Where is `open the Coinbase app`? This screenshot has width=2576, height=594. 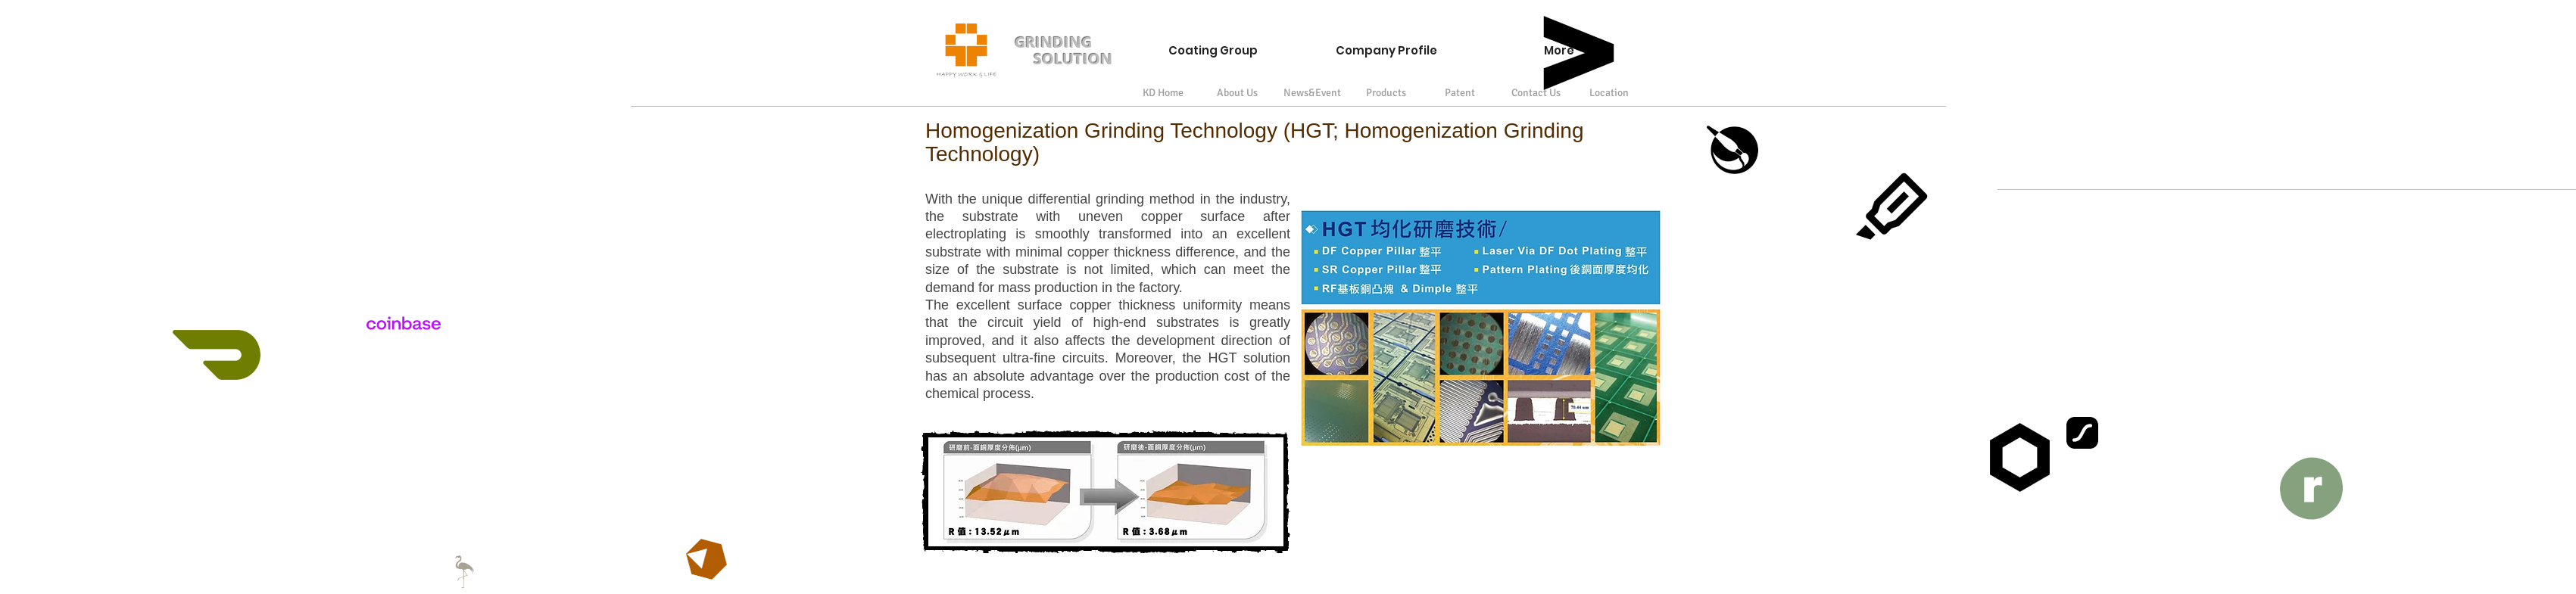
open the Coinbase app is located at coordinates (404, 323).